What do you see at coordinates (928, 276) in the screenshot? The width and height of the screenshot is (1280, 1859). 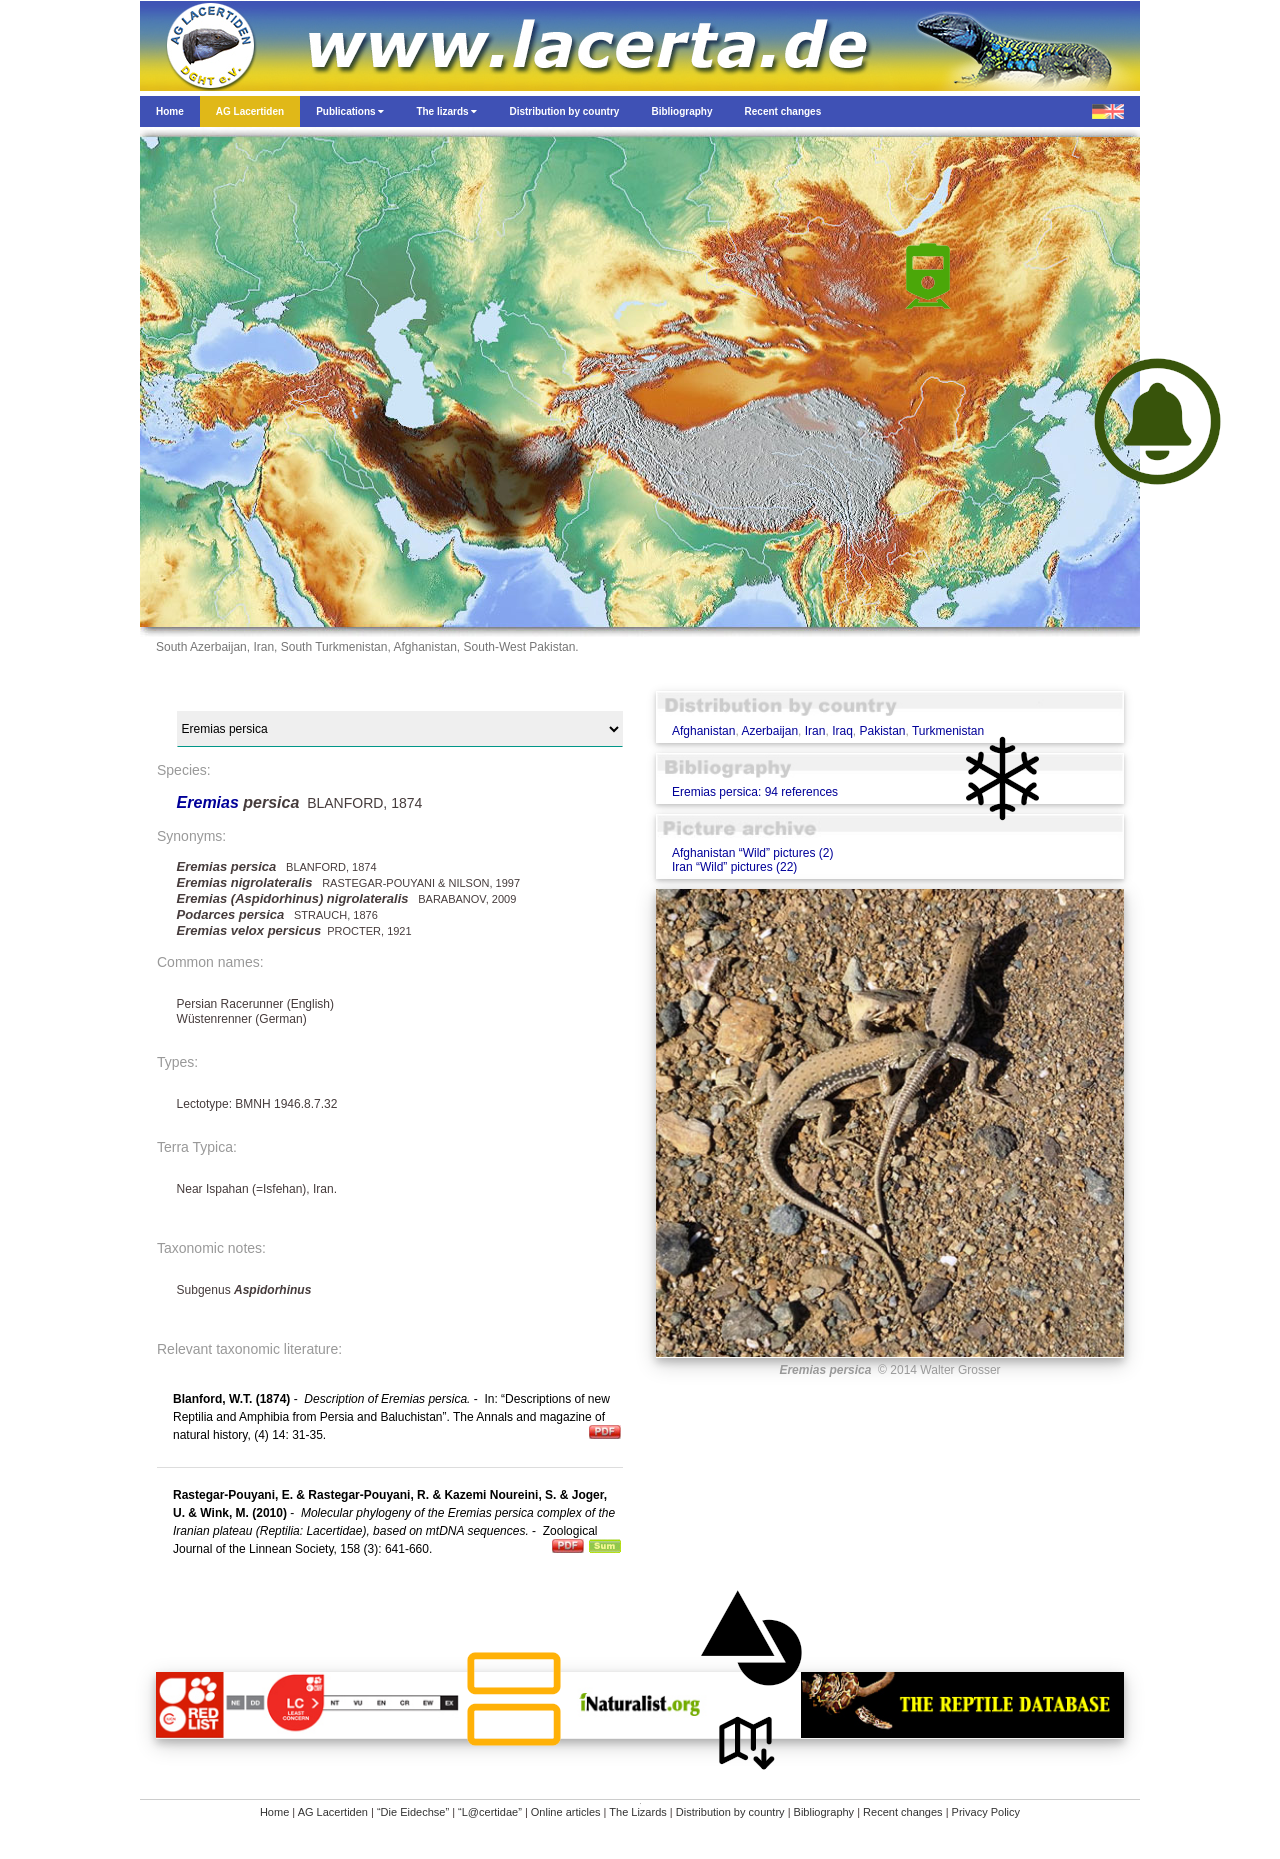 I see `view train schedules or rail services` at bounding box center [928, 276].